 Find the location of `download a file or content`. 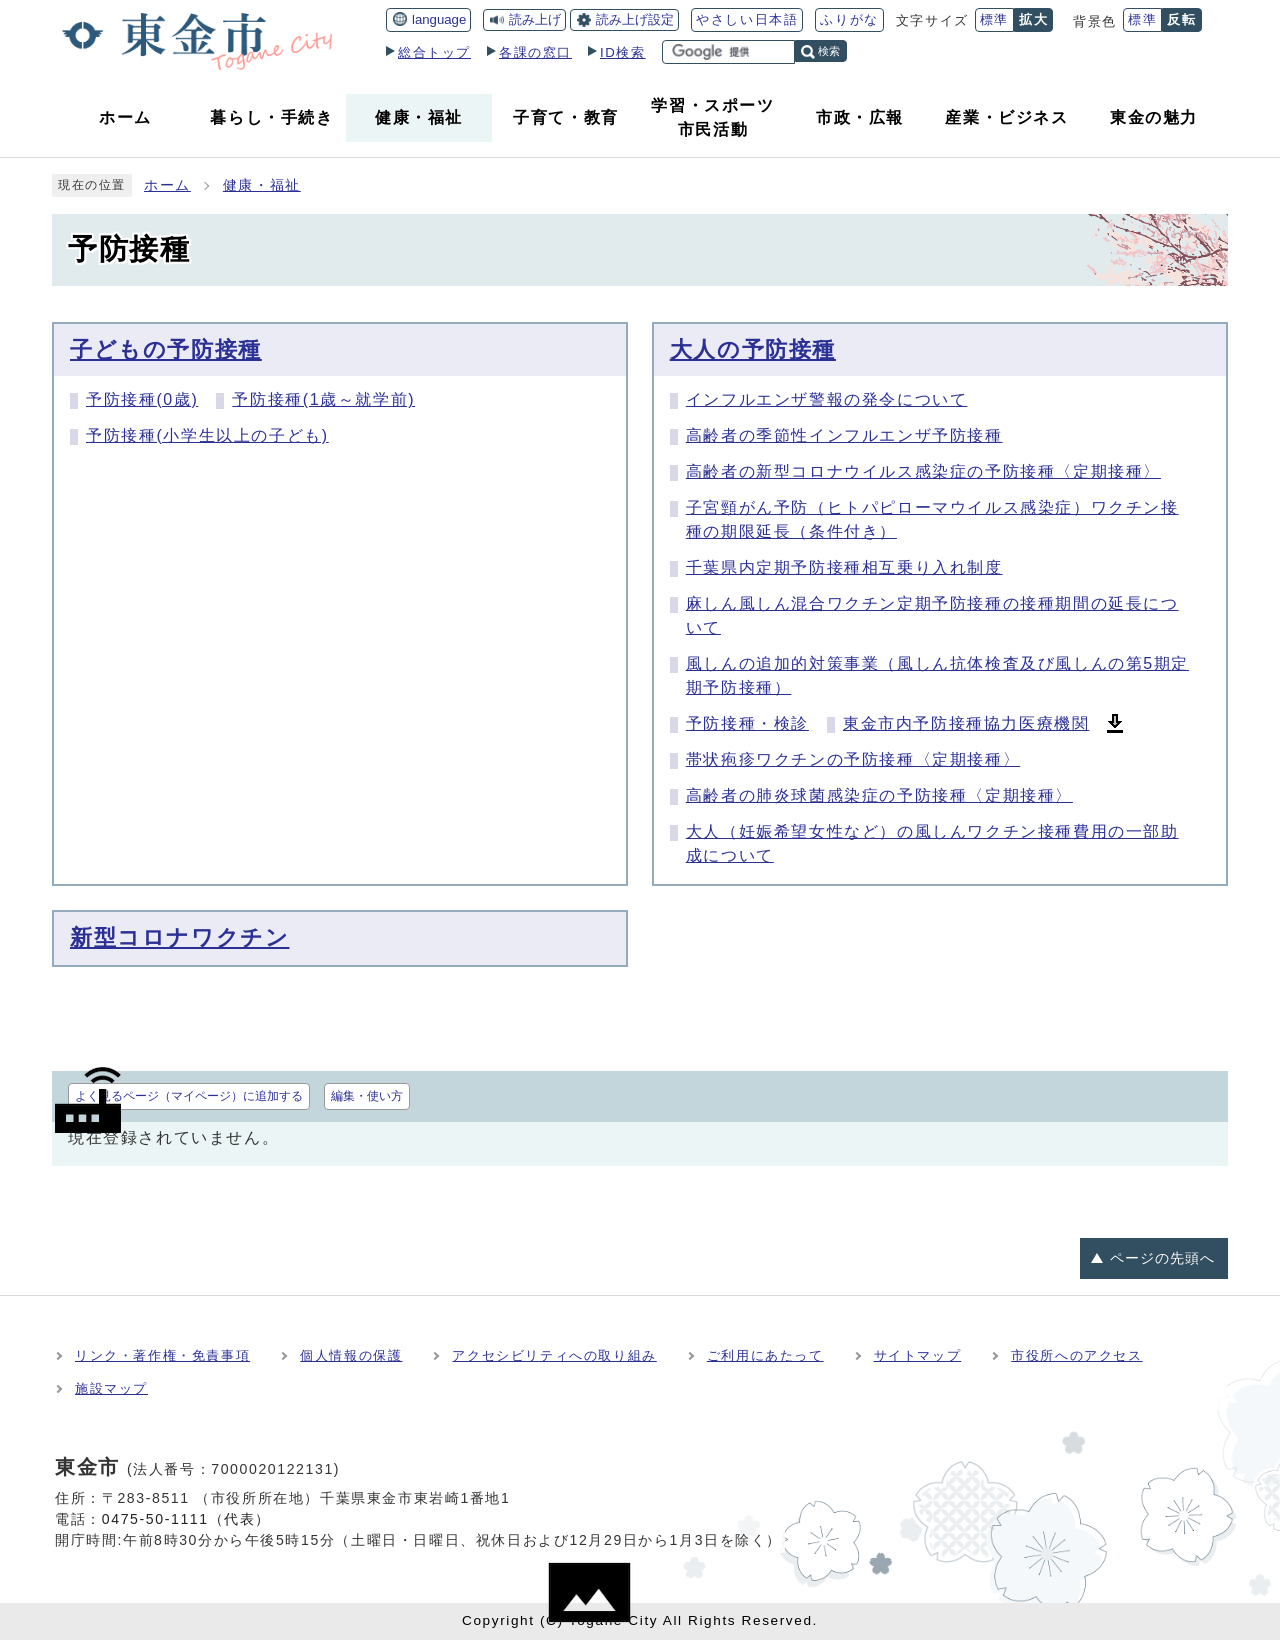

download a file or content is located at coordinates (1115, 724).